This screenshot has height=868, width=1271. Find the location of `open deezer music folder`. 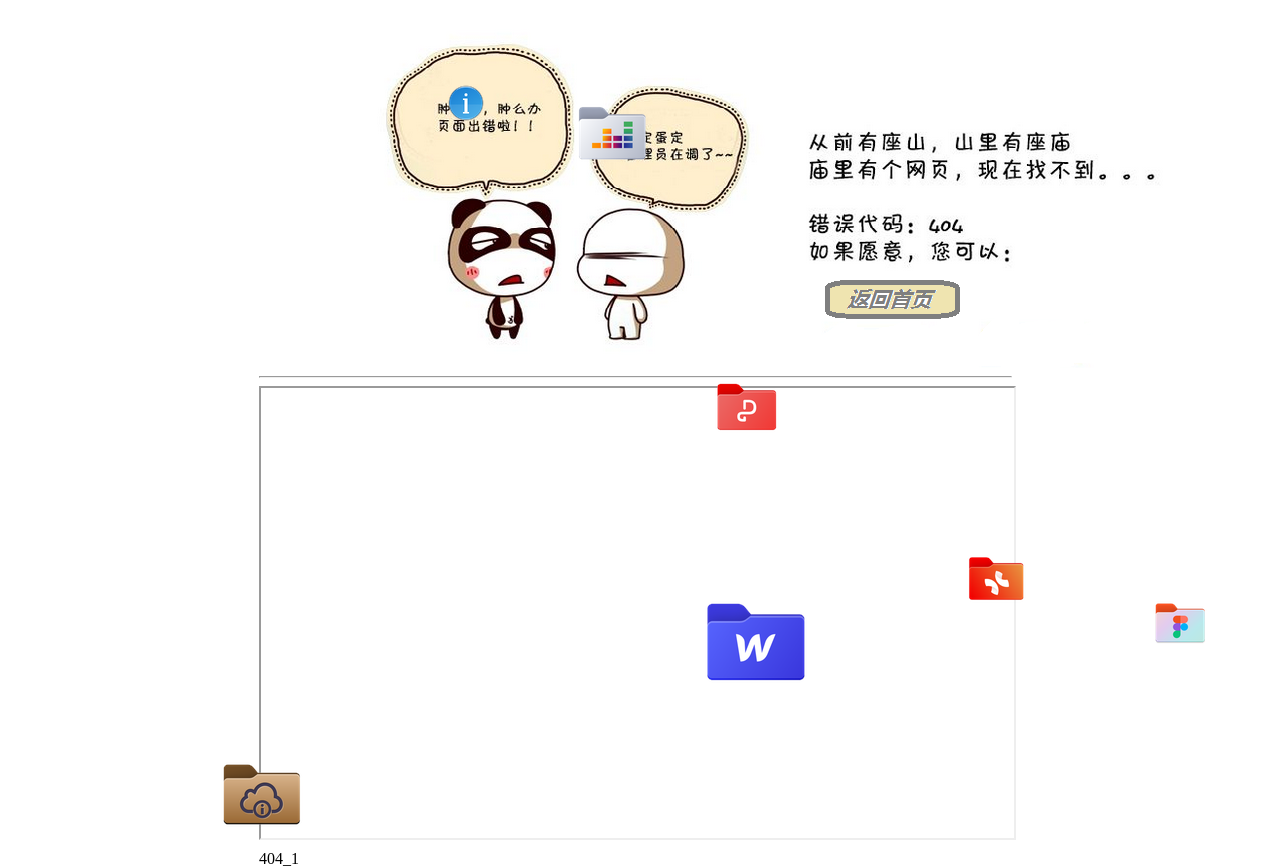

open deezer music folder is located at coordinates (612, 135).